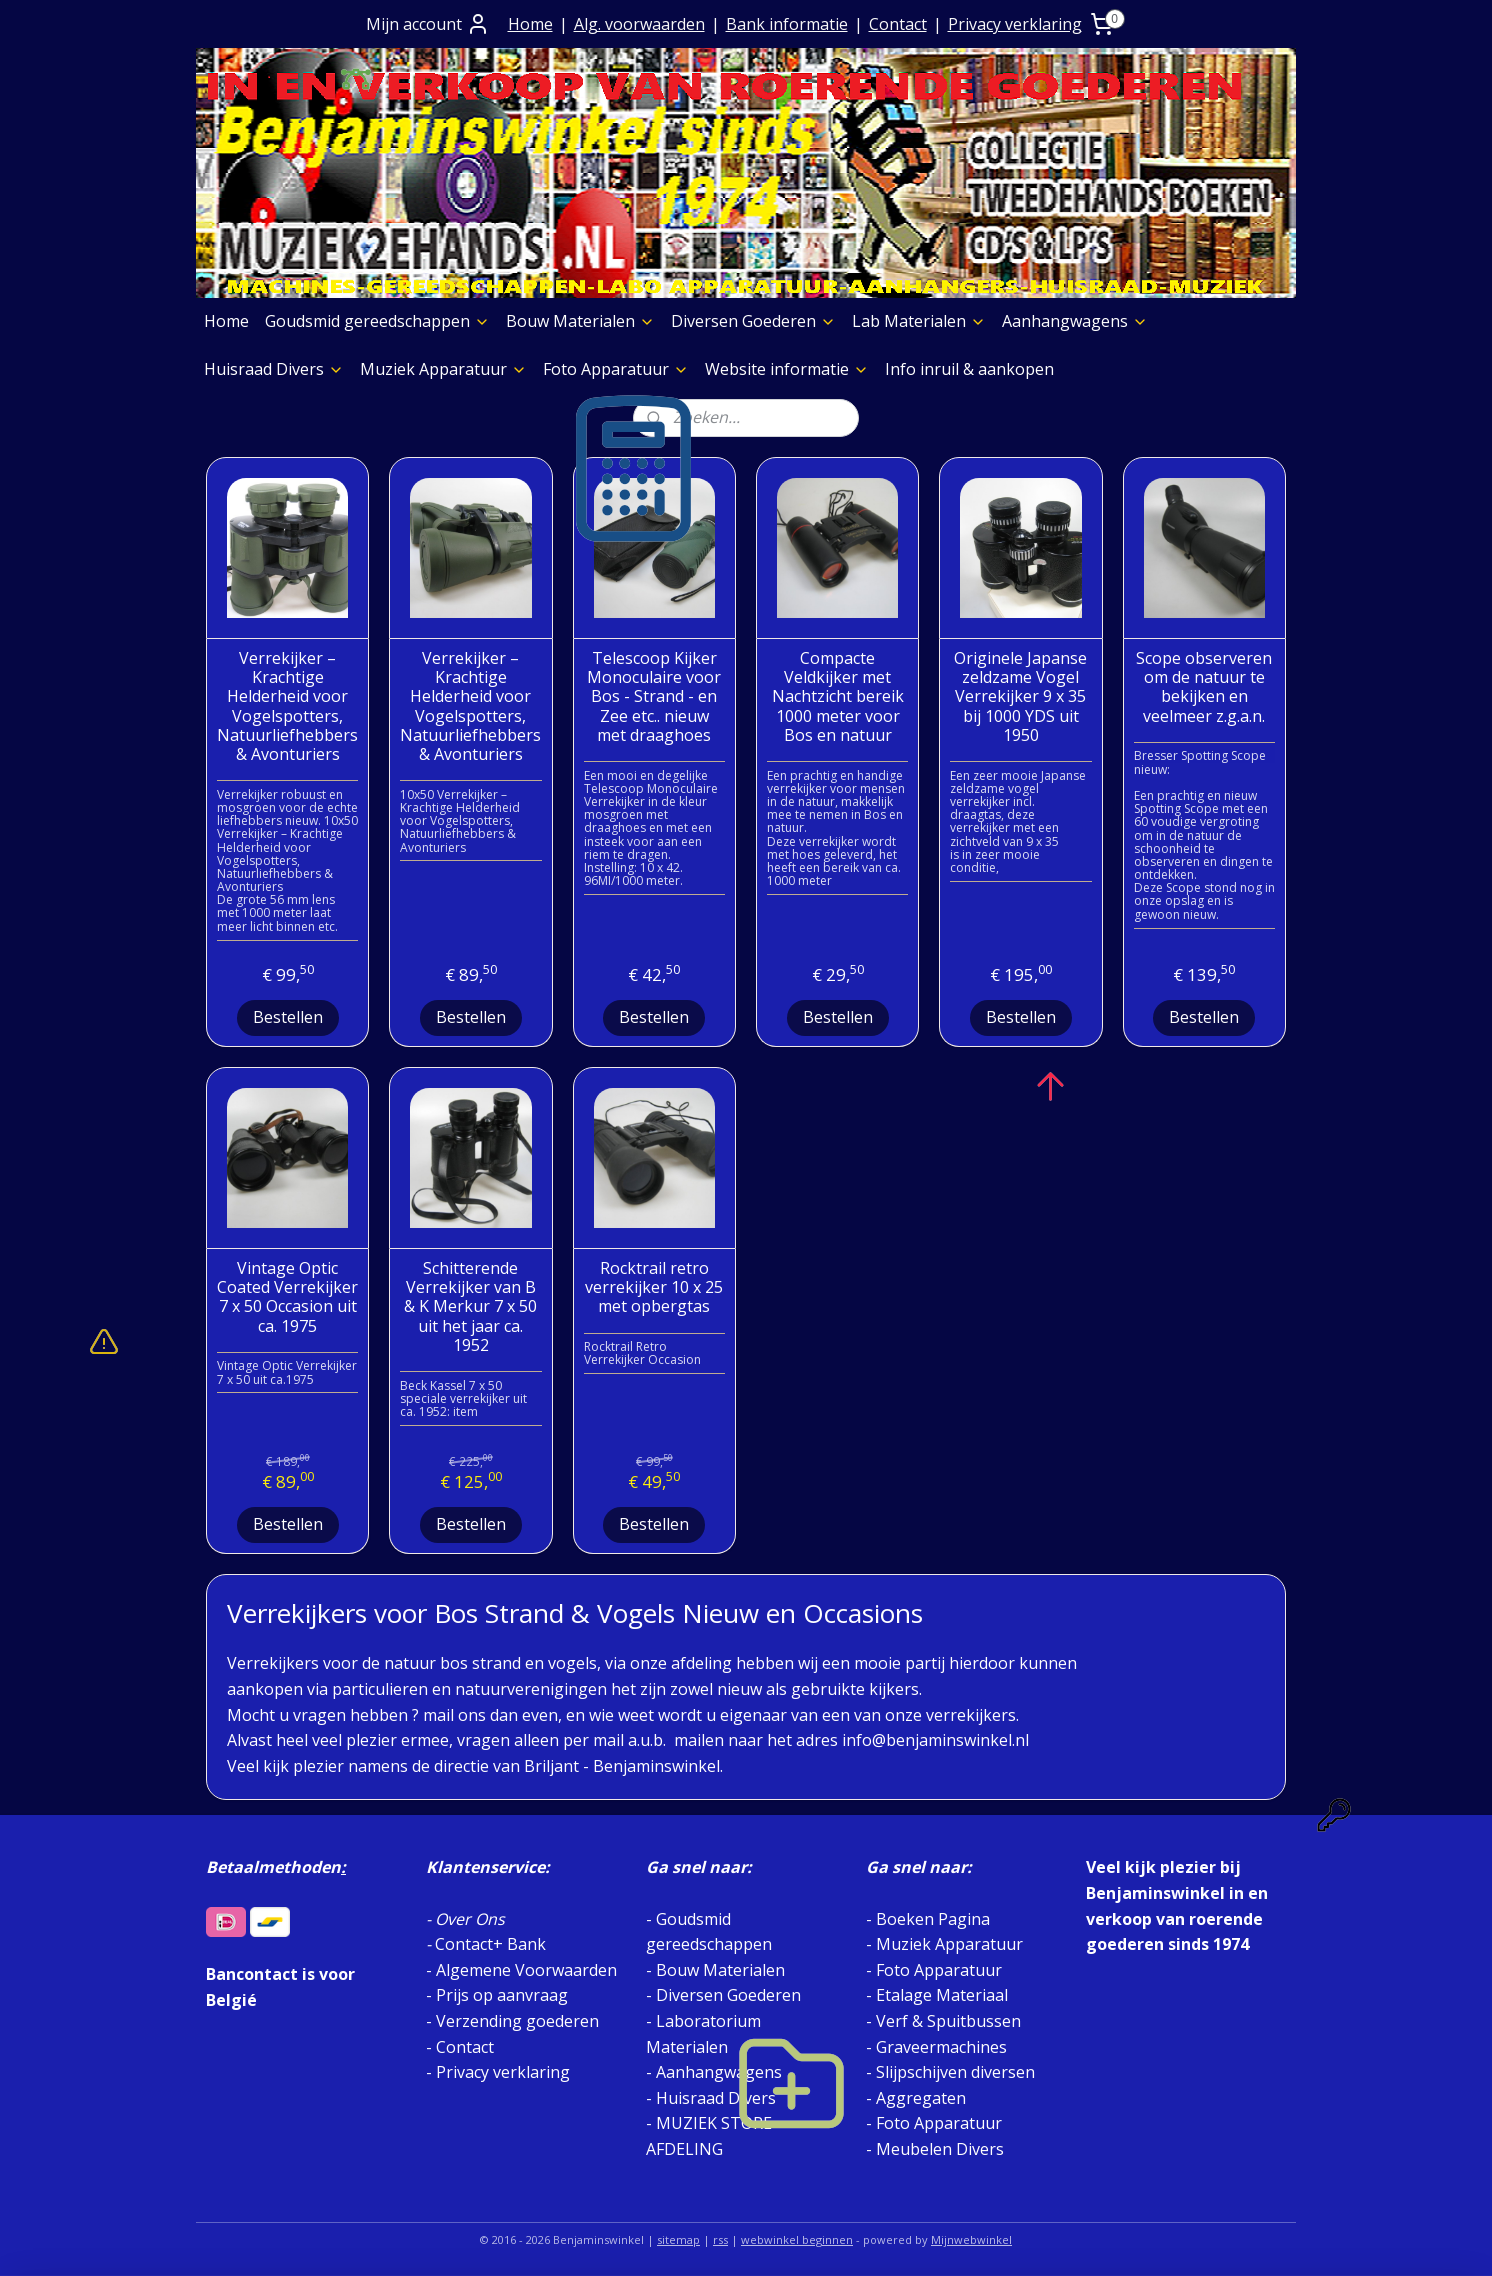 The height and width of the screenshot is (2276, 1492). Describe the element at coordinates (1334, 1815) in the screenshot. I see `access security or authentication settings` at that location.